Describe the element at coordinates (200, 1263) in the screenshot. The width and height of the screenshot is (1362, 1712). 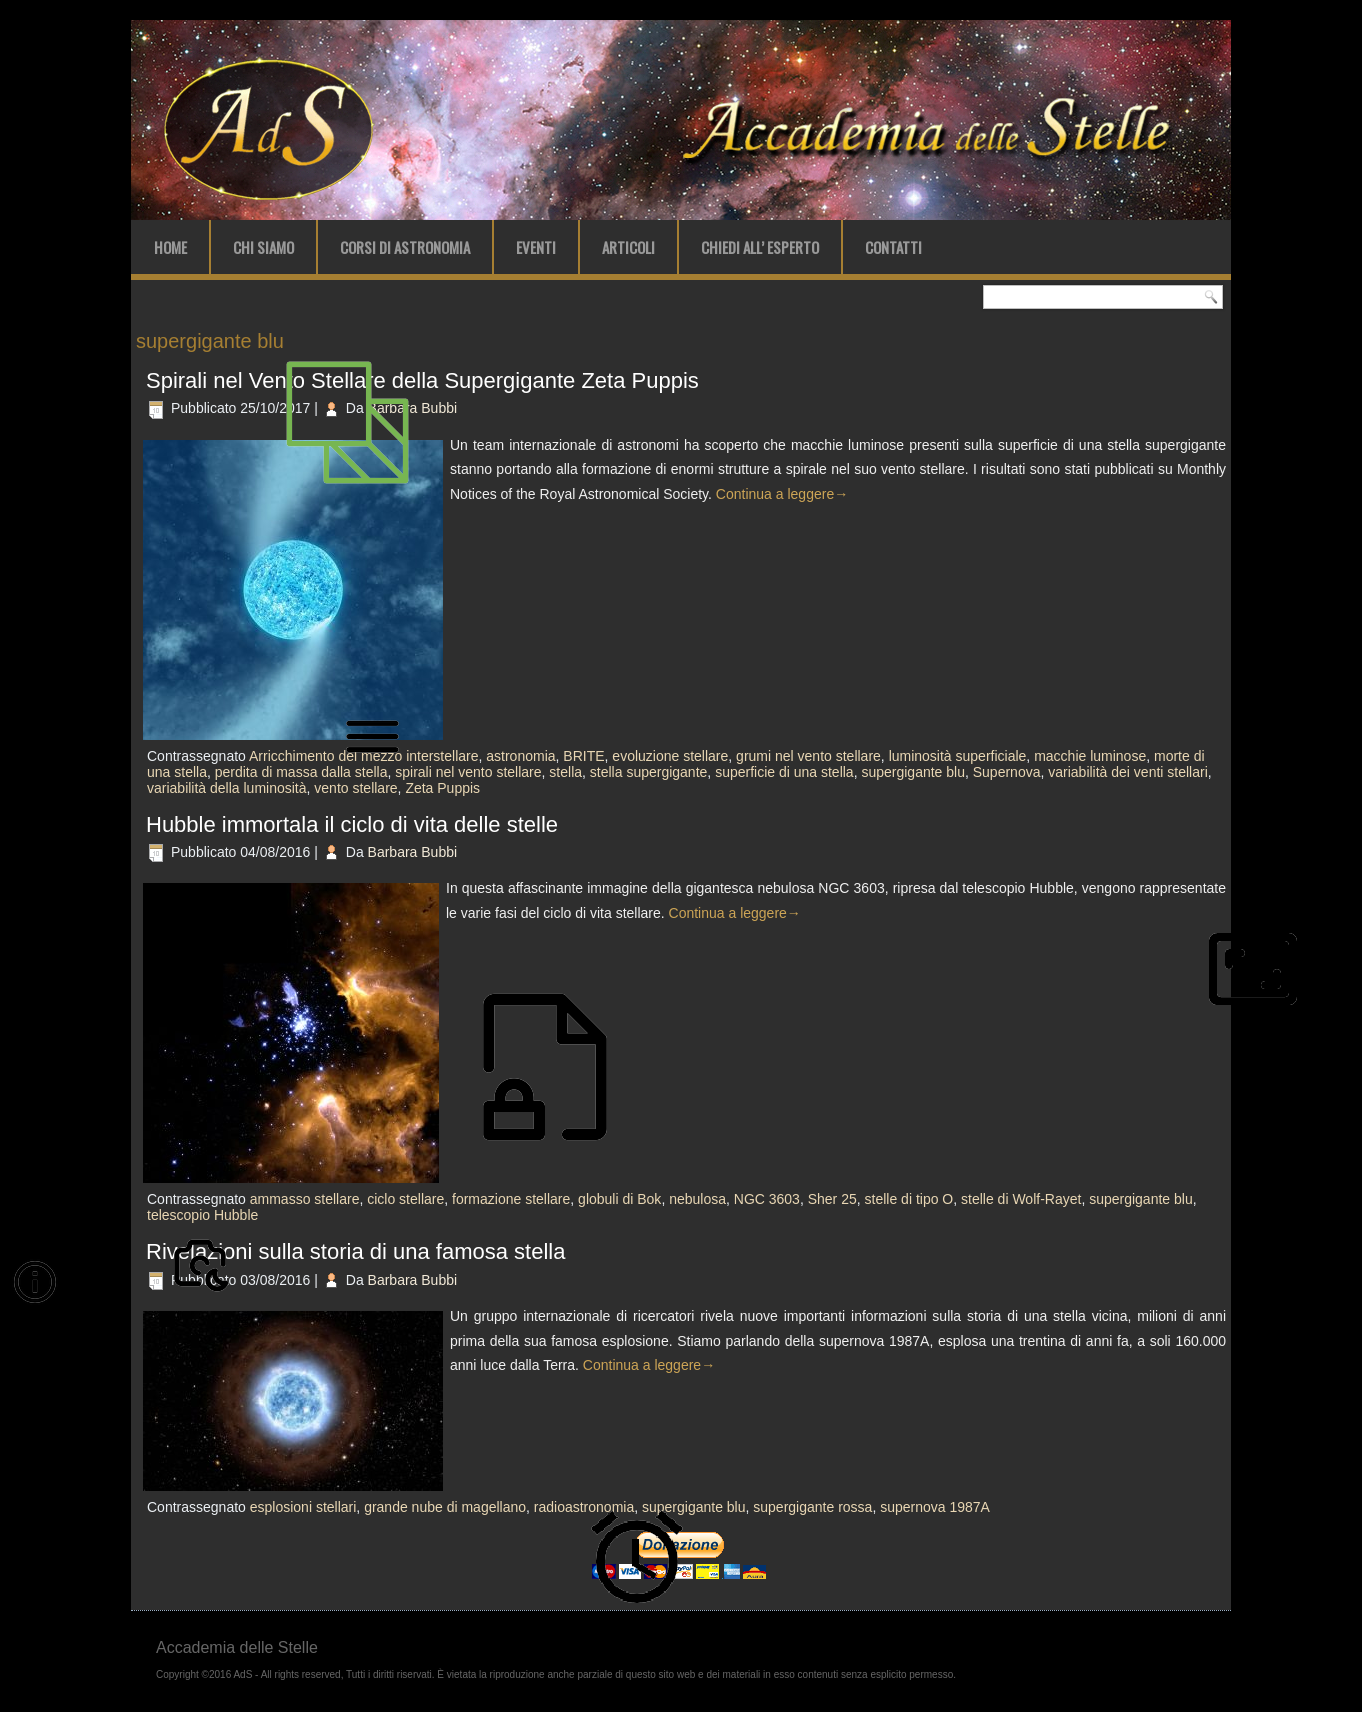
I see `switch to night mode camera` at that location.